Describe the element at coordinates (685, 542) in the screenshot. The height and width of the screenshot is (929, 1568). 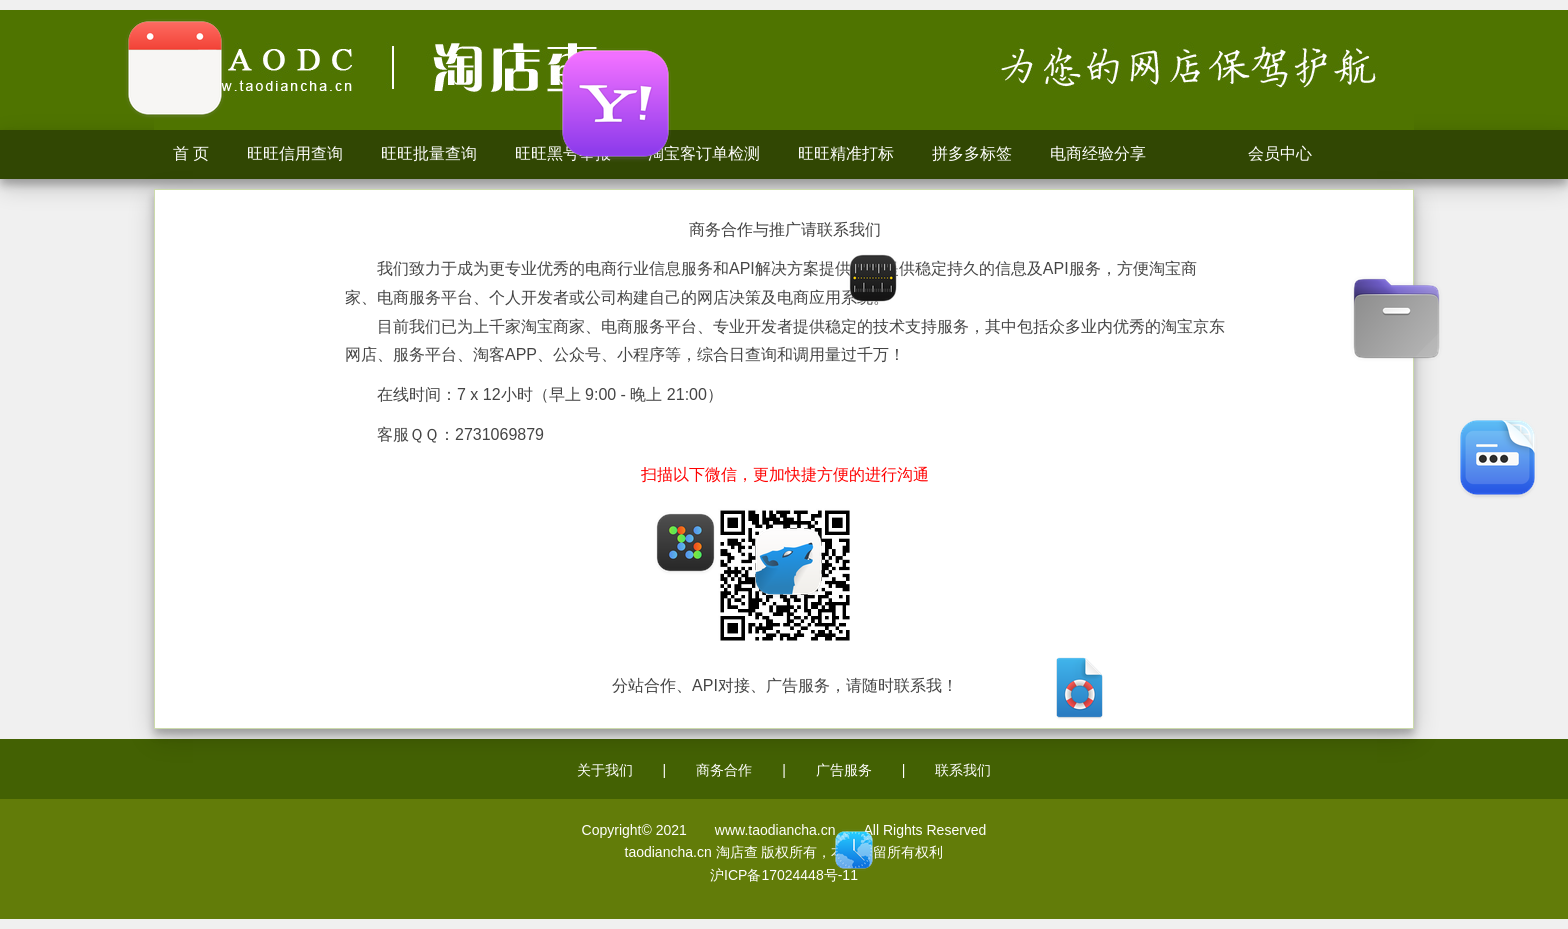
I see `launch gnome five or more puzzle game` at that location.